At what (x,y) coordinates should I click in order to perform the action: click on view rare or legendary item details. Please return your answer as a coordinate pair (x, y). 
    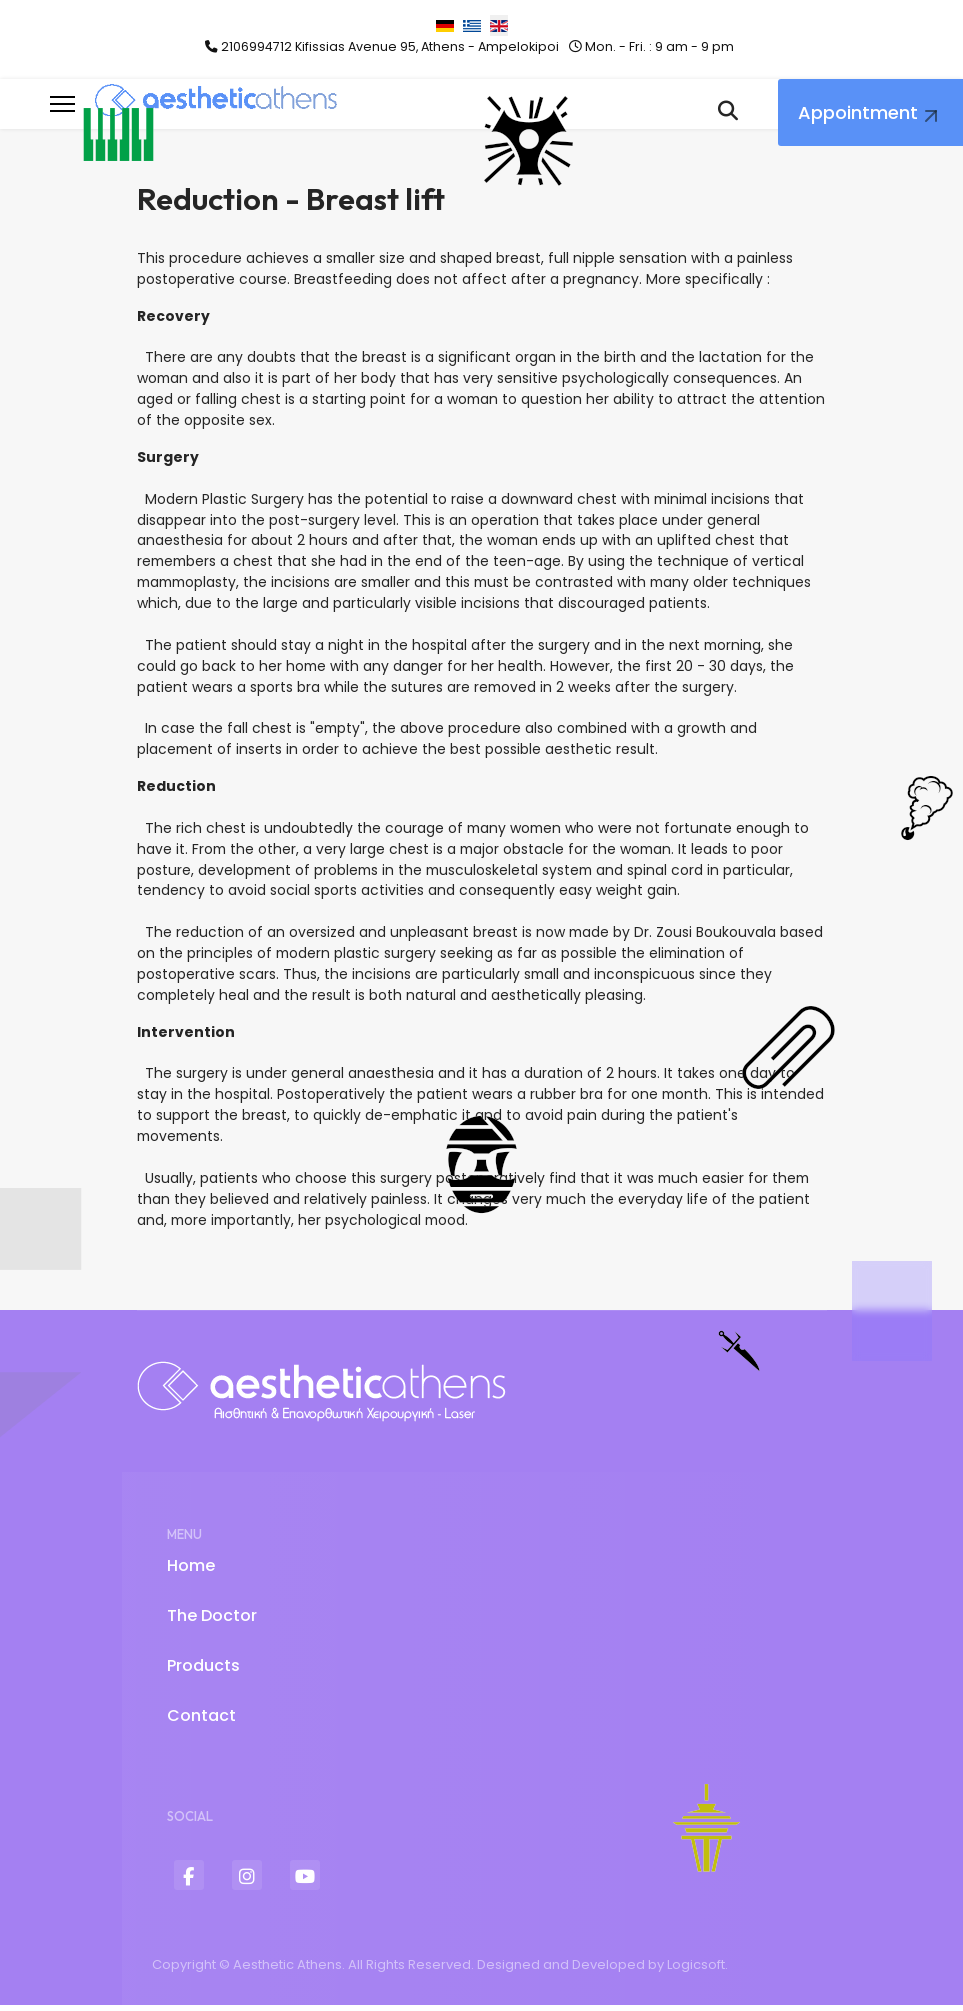
    Looking at the image, I should click on (529, 141).